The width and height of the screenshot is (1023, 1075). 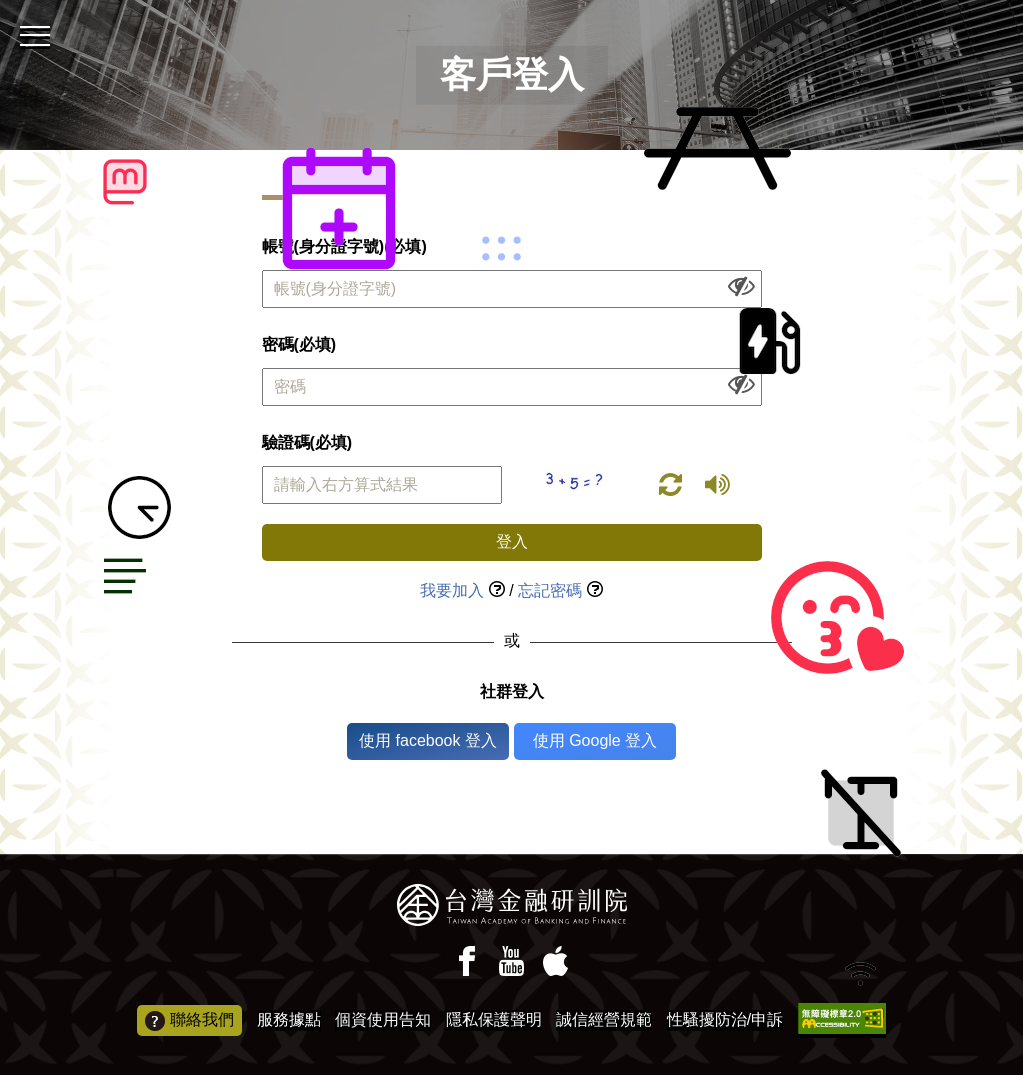 What do you see at coordinates (501, 248) in the screenshot?
I see `drag to reorder or rearrange items` at bounding box center [501, 248].